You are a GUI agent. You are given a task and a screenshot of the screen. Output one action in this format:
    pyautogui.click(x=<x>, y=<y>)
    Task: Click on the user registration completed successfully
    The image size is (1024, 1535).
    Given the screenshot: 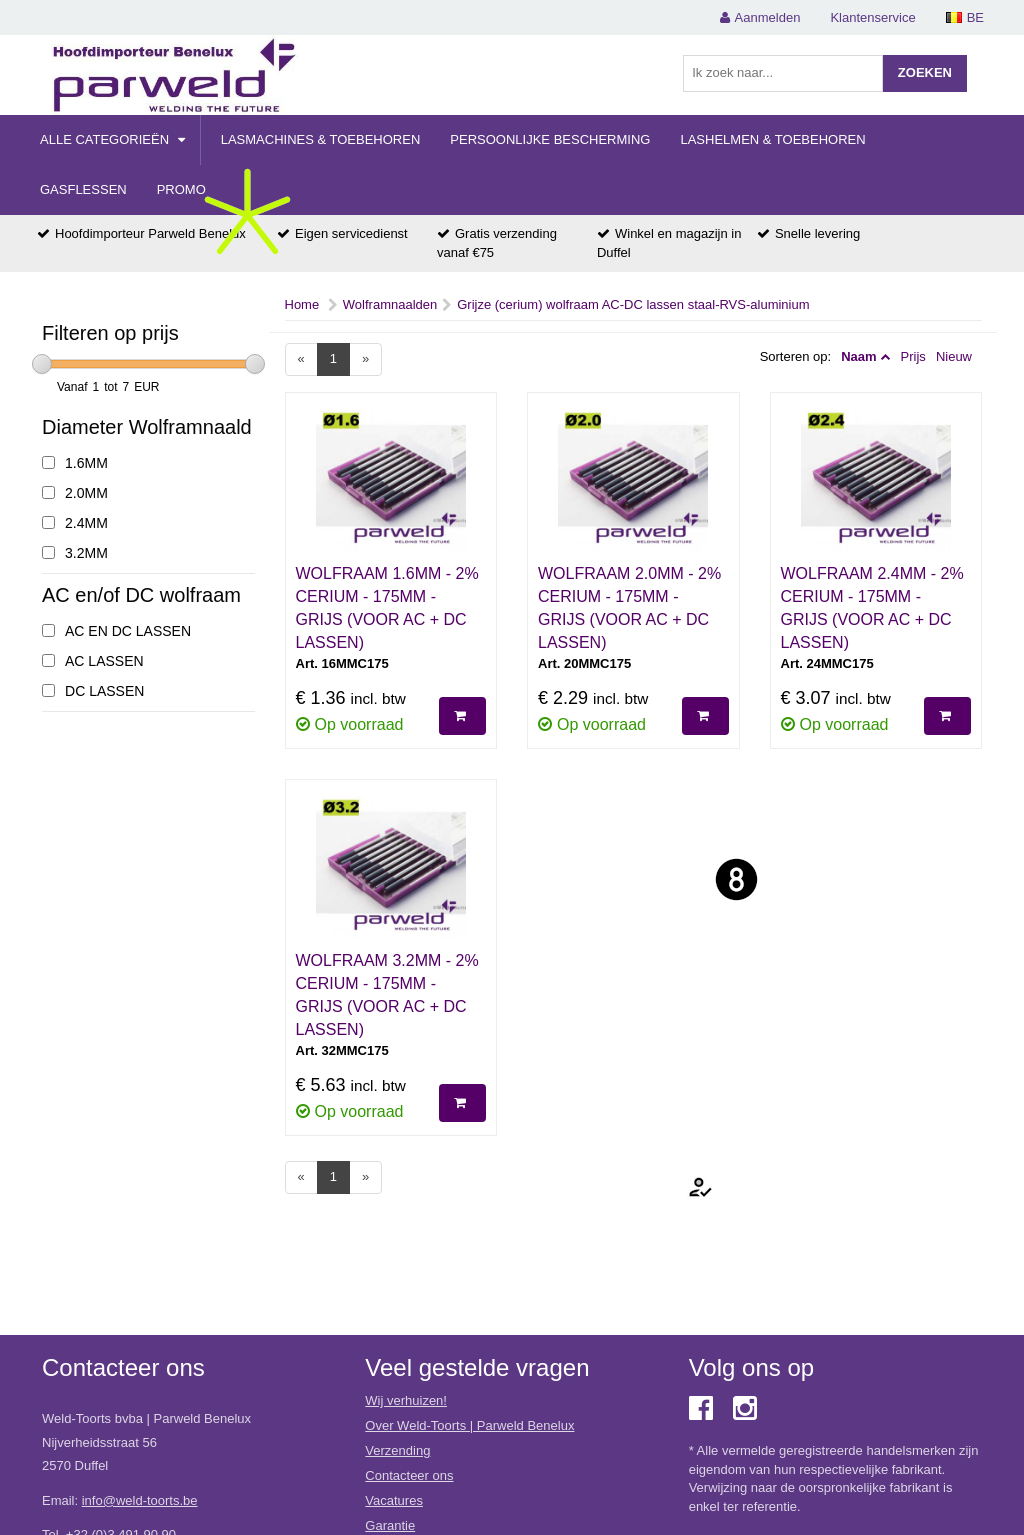 What is the action you would take?
    pyautogui.click(x=700, y=1187)
    